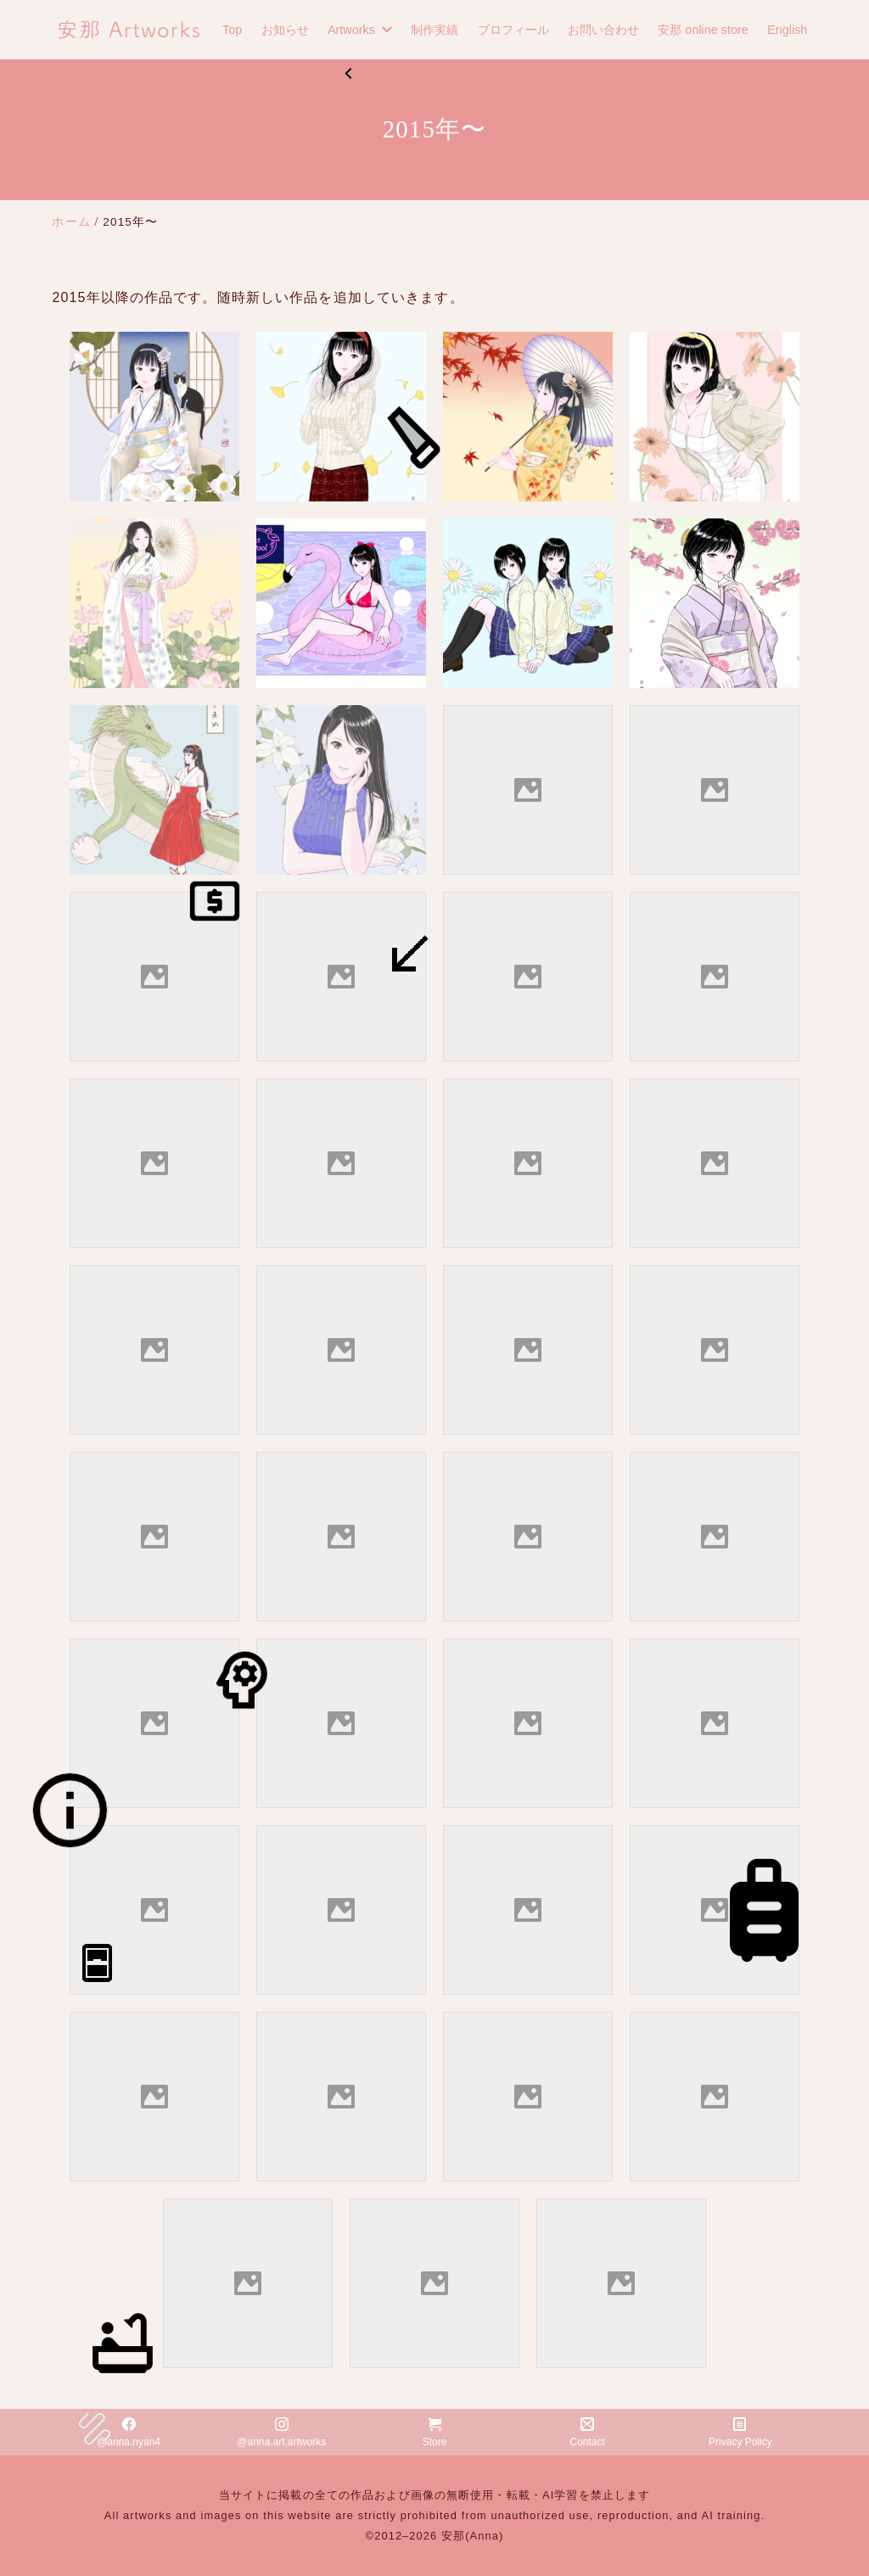 The height and width of the screenshot is (2576, 869). What do you see at coordinates (242, 1680) in the screenshot?
I see `access mental health or psychology features` at bounding box center [242, 1680].